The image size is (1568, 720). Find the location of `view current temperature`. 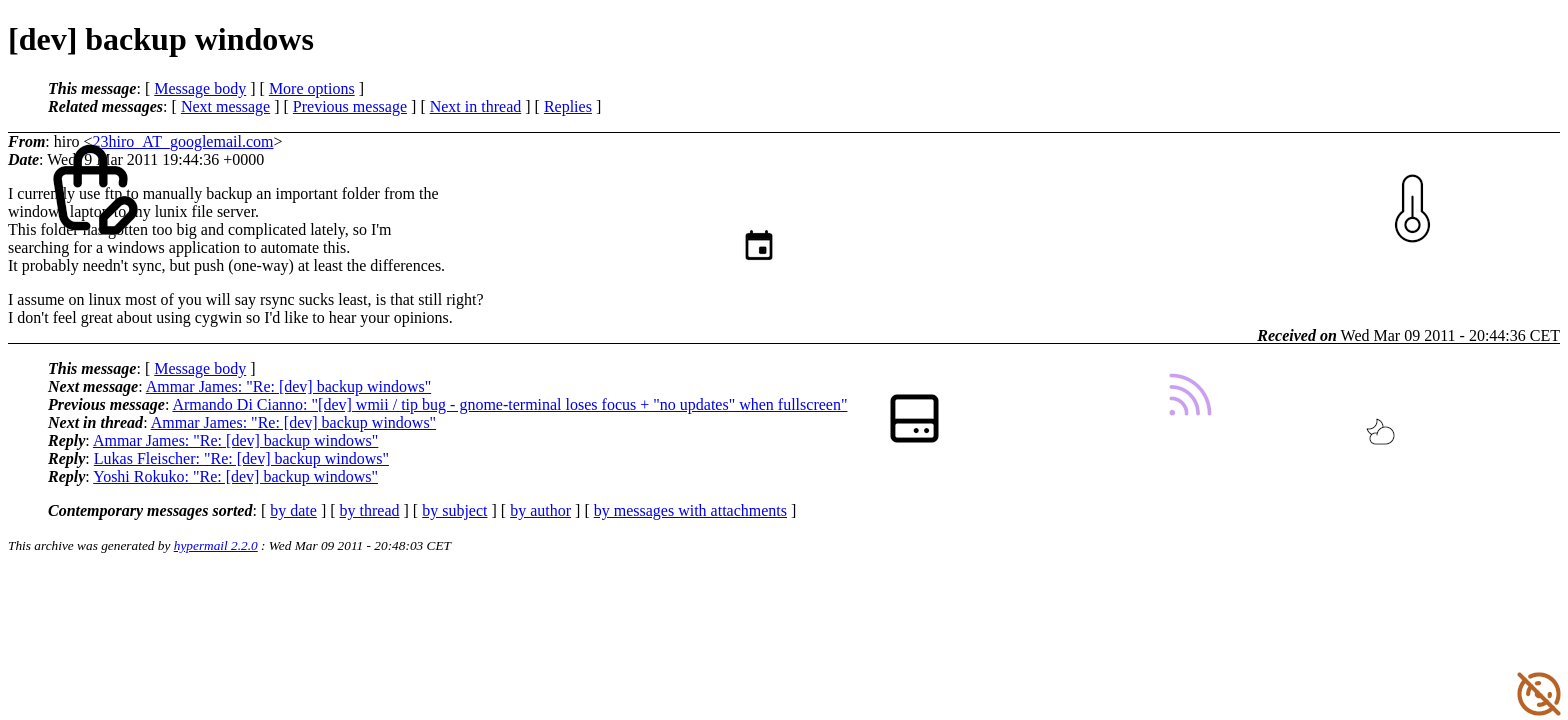

view current temperature is located at coordinates (1412, 208).